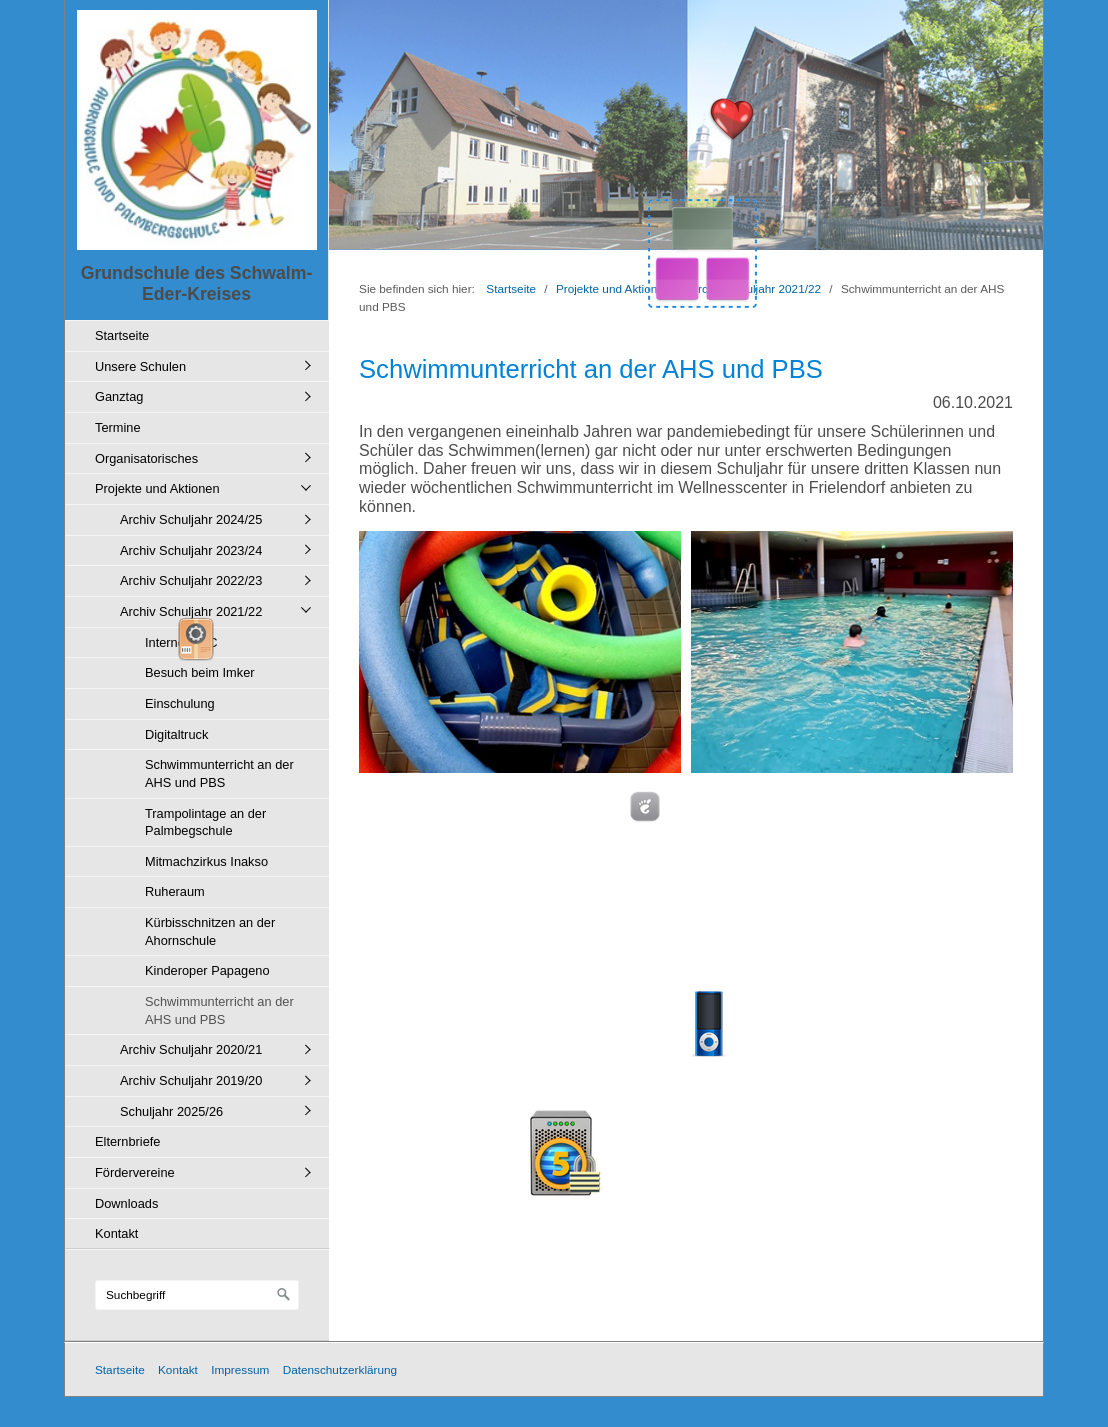  Describe the element at coordinates (196, 639) in the screenshot. I see `indicates package installation or setup in progress` at that location.